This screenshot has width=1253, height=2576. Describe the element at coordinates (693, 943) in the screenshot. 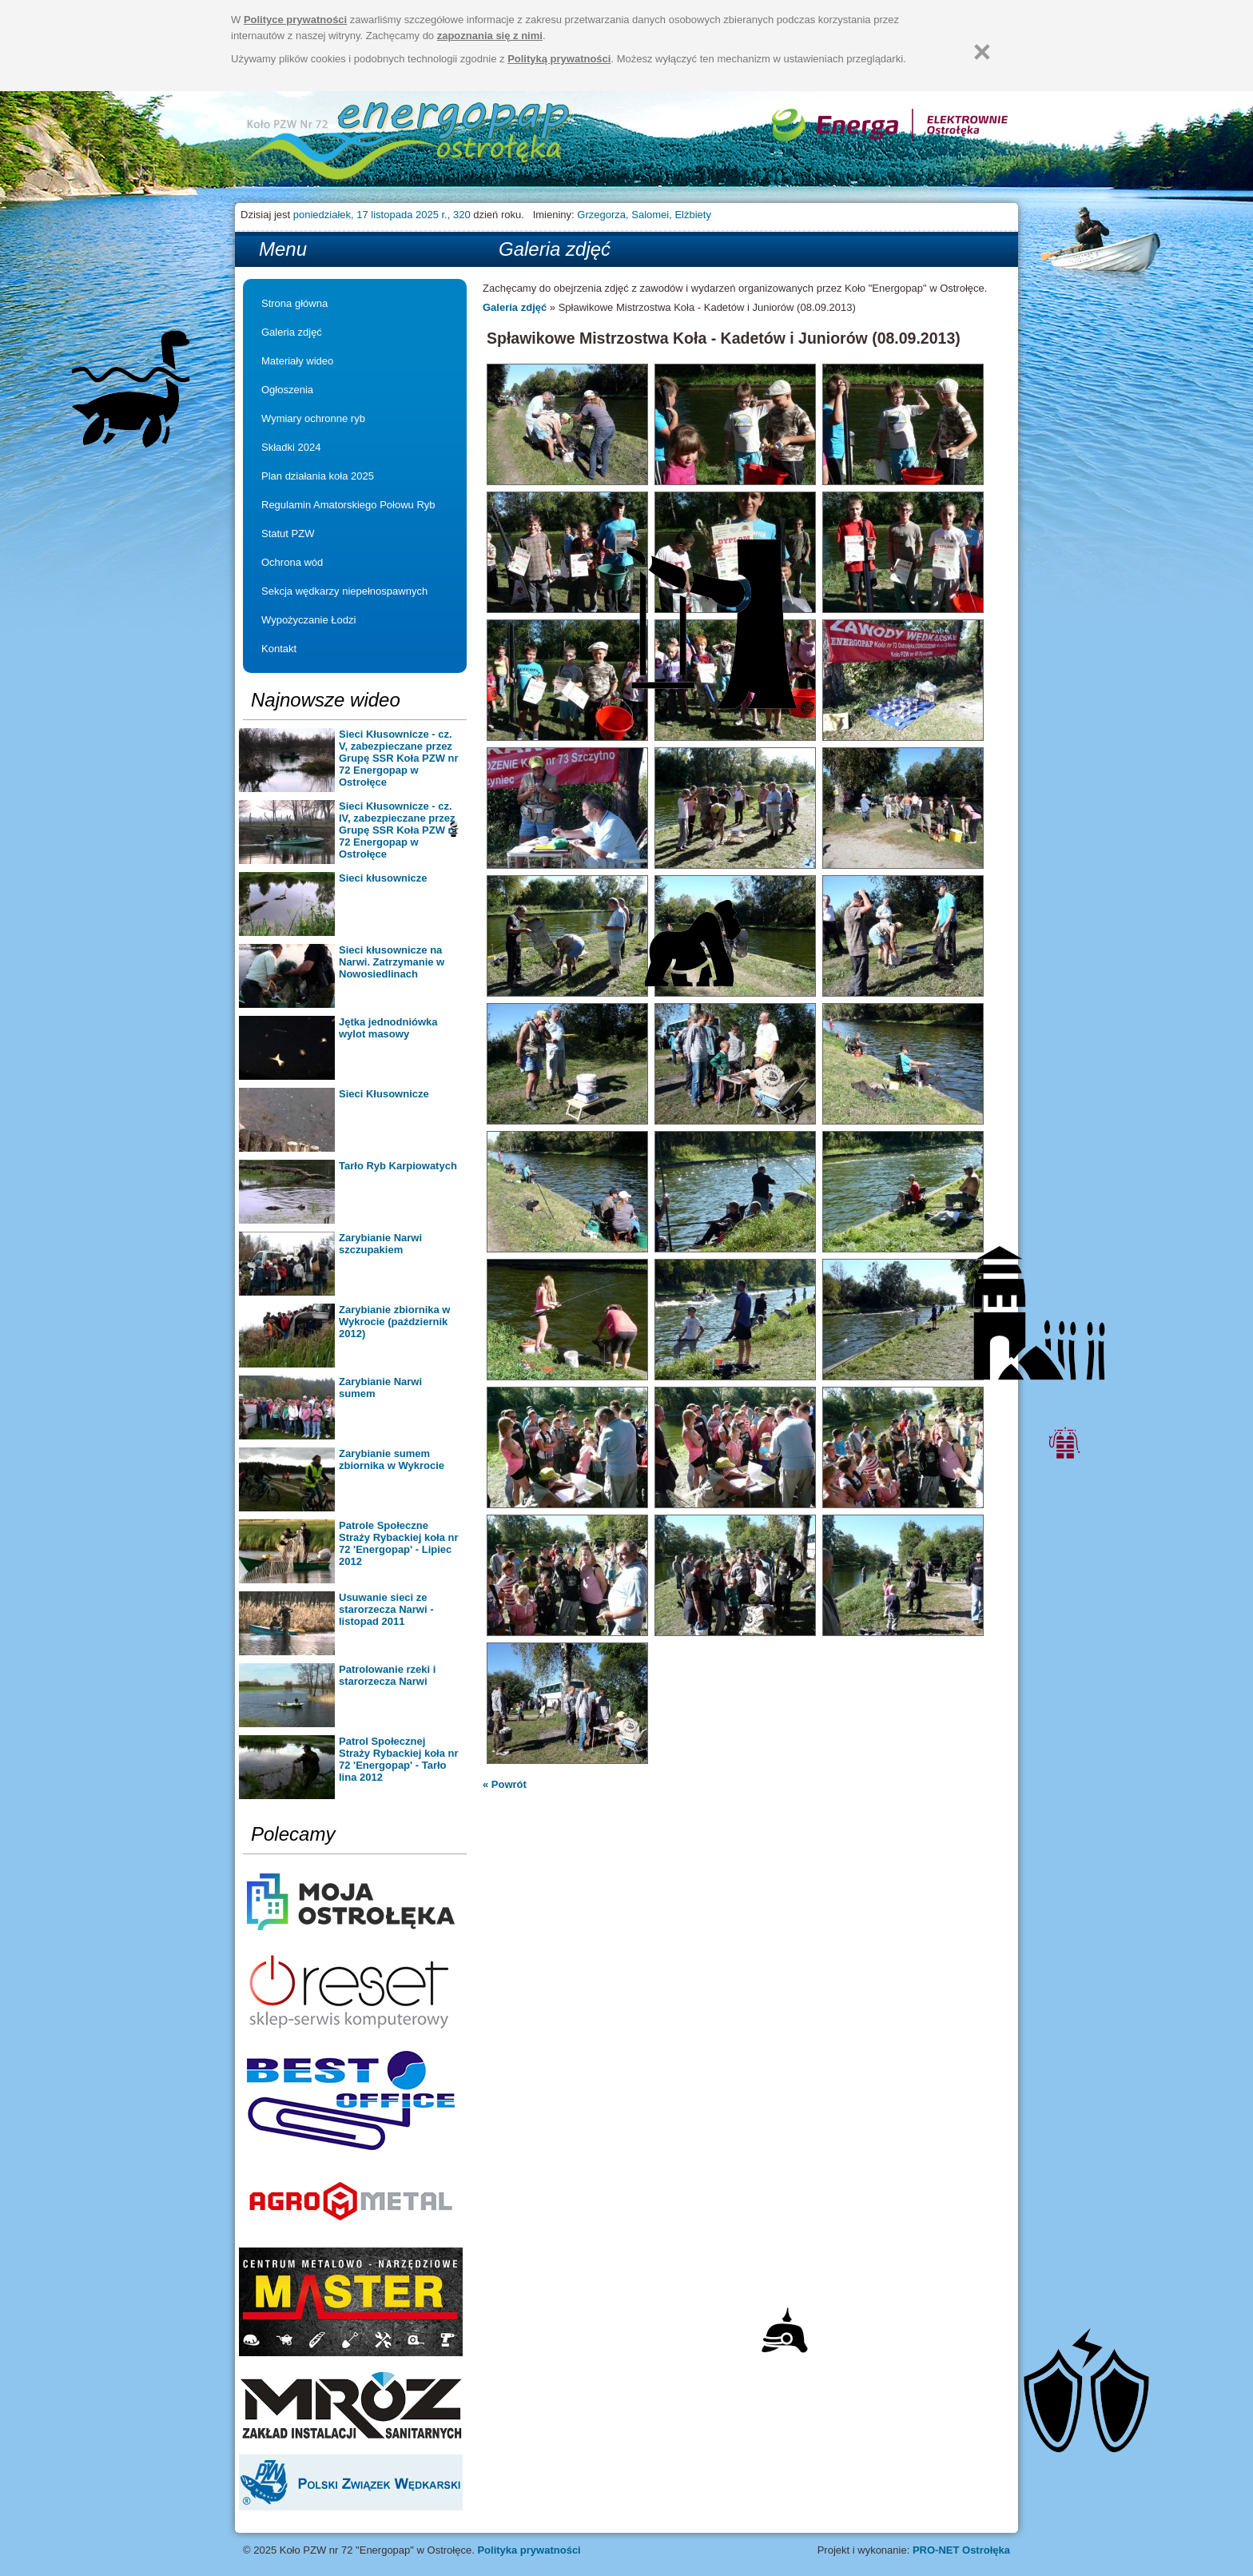

I see `gorilla character or avatar selection` at that location.